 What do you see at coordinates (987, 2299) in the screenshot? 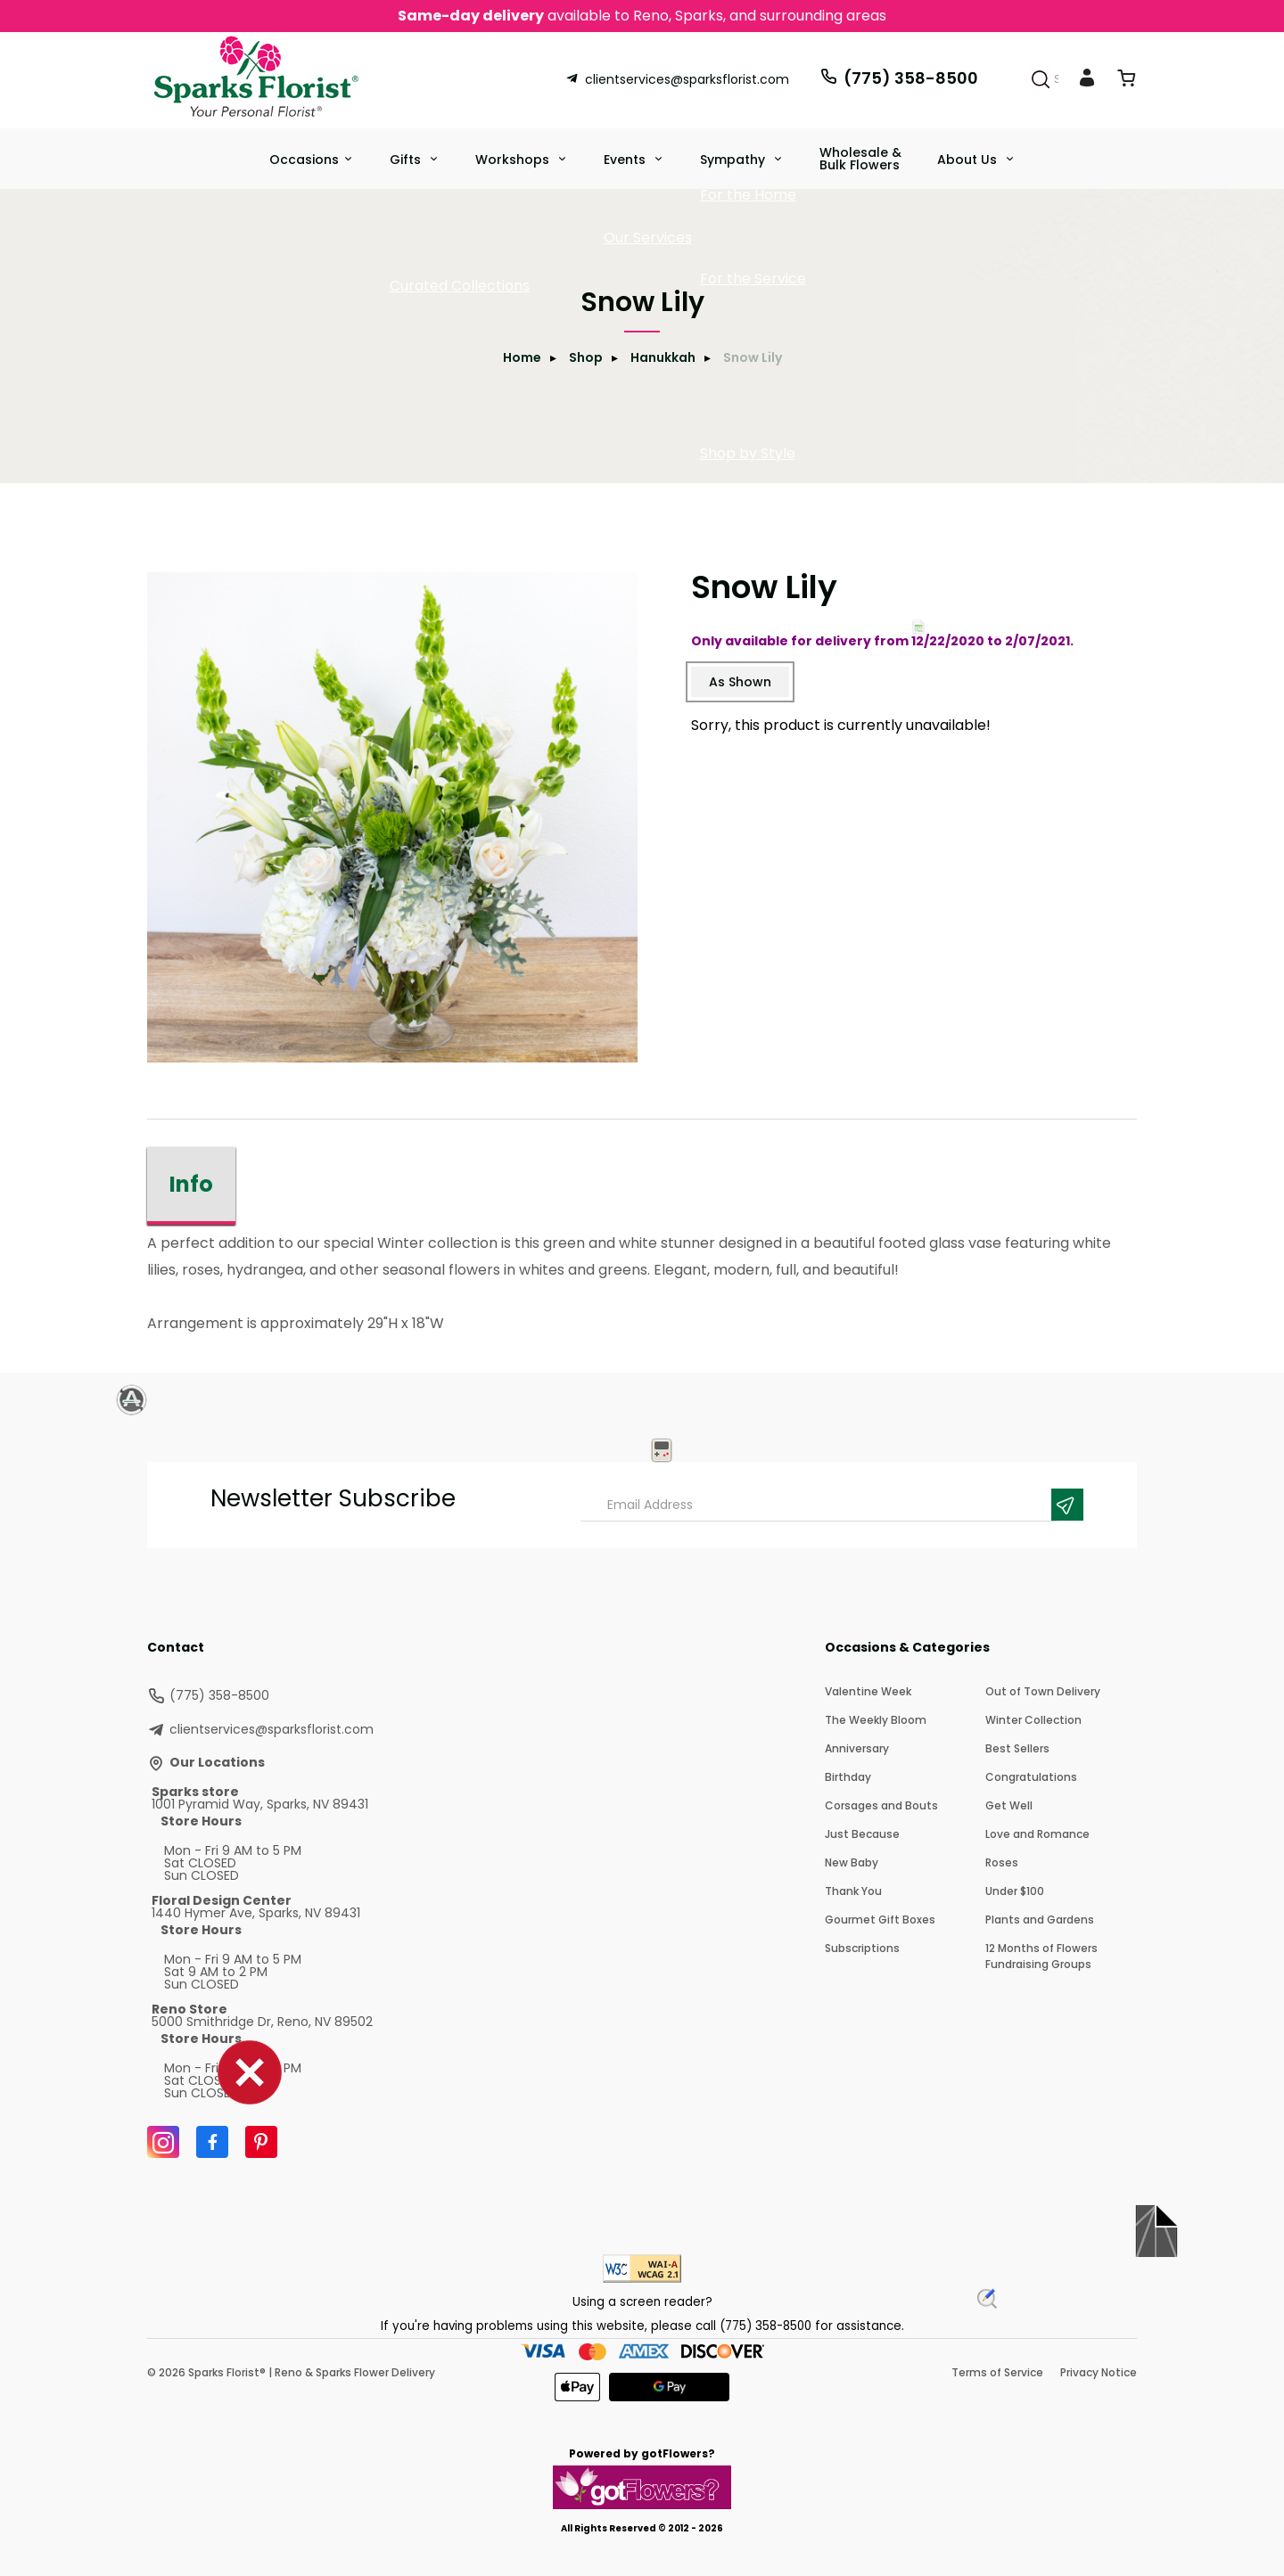
I see `open find and replace tool` at bounding box center [987, 2299].